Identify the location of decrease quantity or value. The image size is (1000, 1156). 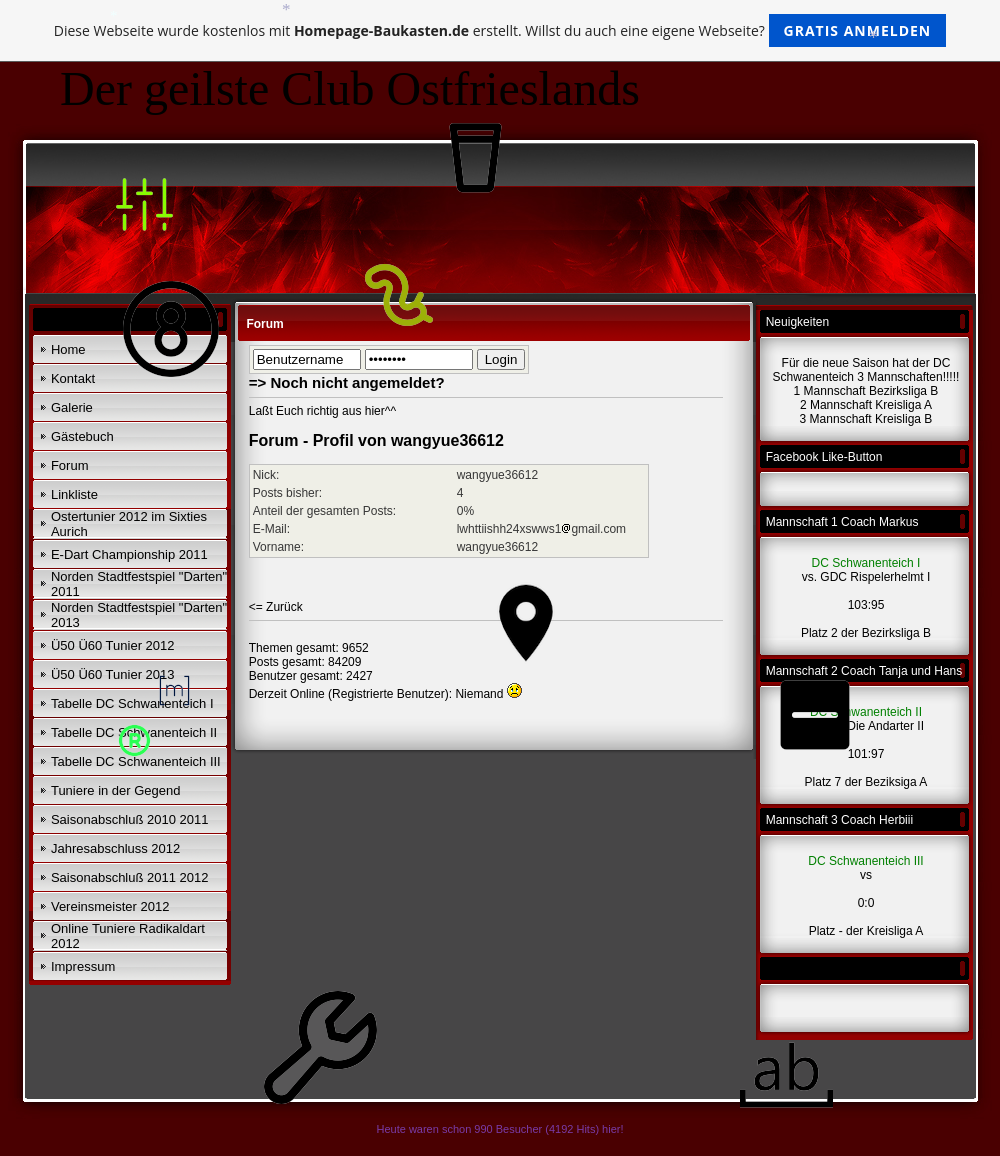
(815, 715).